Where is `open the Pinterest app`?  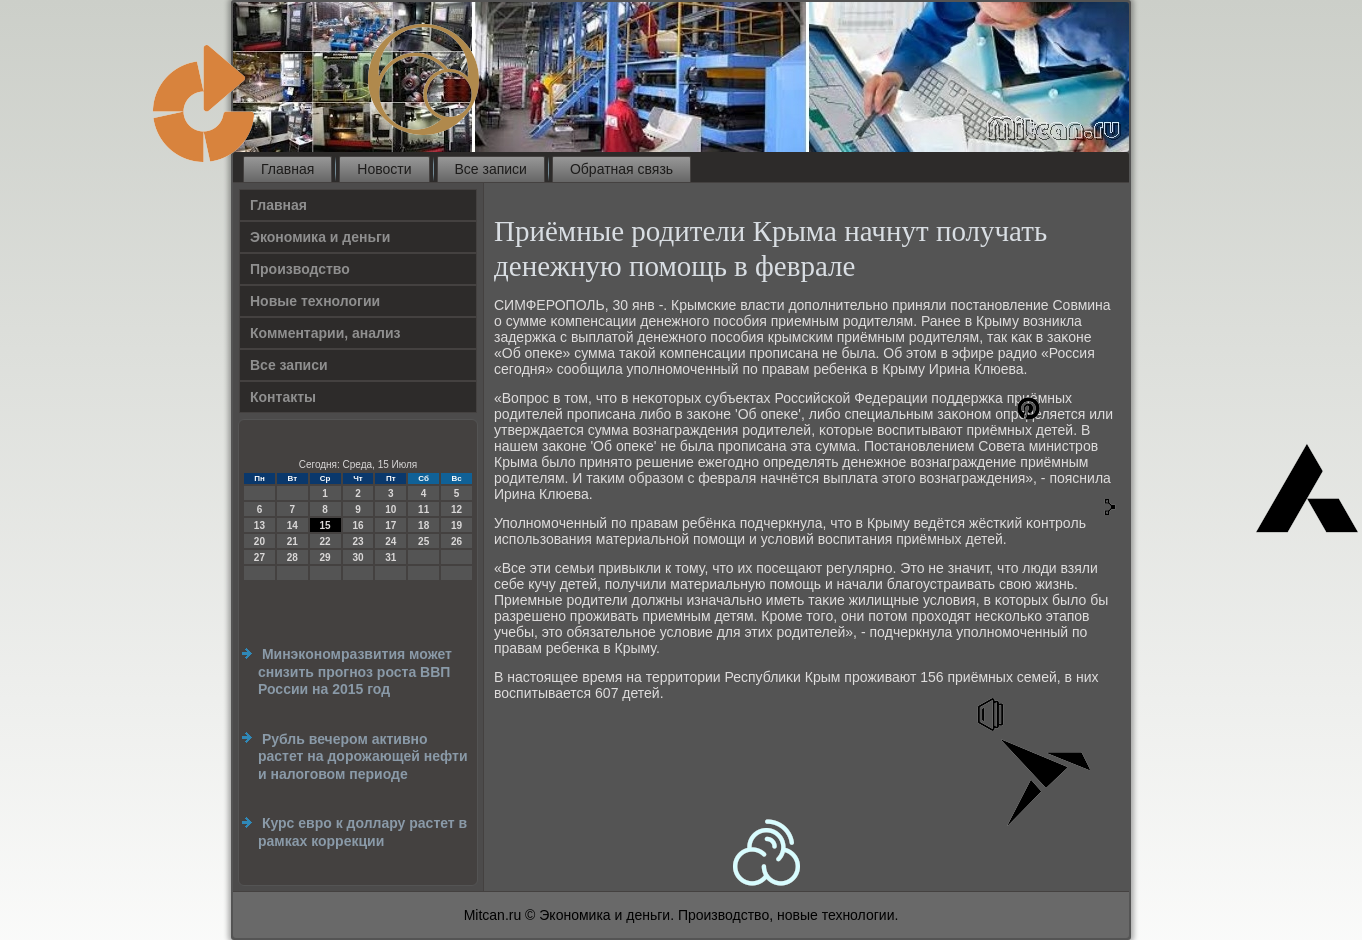 open the Pinterest app is located at coordinates (1028, 408).